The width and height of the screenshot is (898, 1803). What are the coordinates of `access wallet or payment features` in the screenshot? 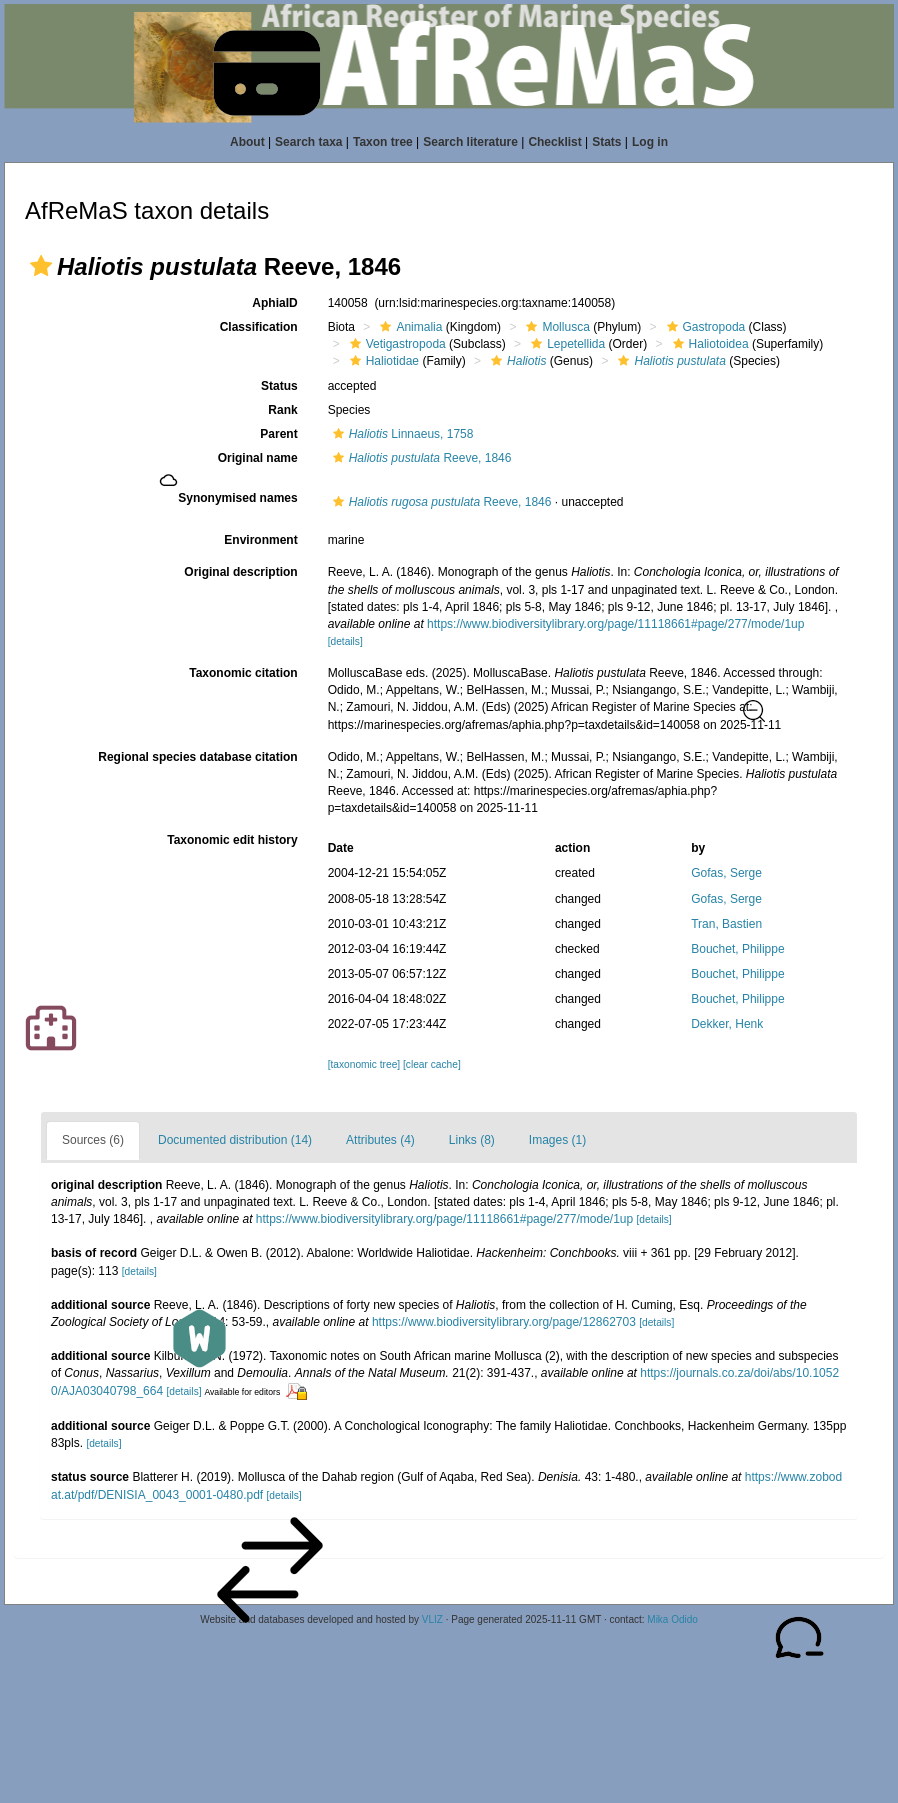 It's located at (199, 1338).